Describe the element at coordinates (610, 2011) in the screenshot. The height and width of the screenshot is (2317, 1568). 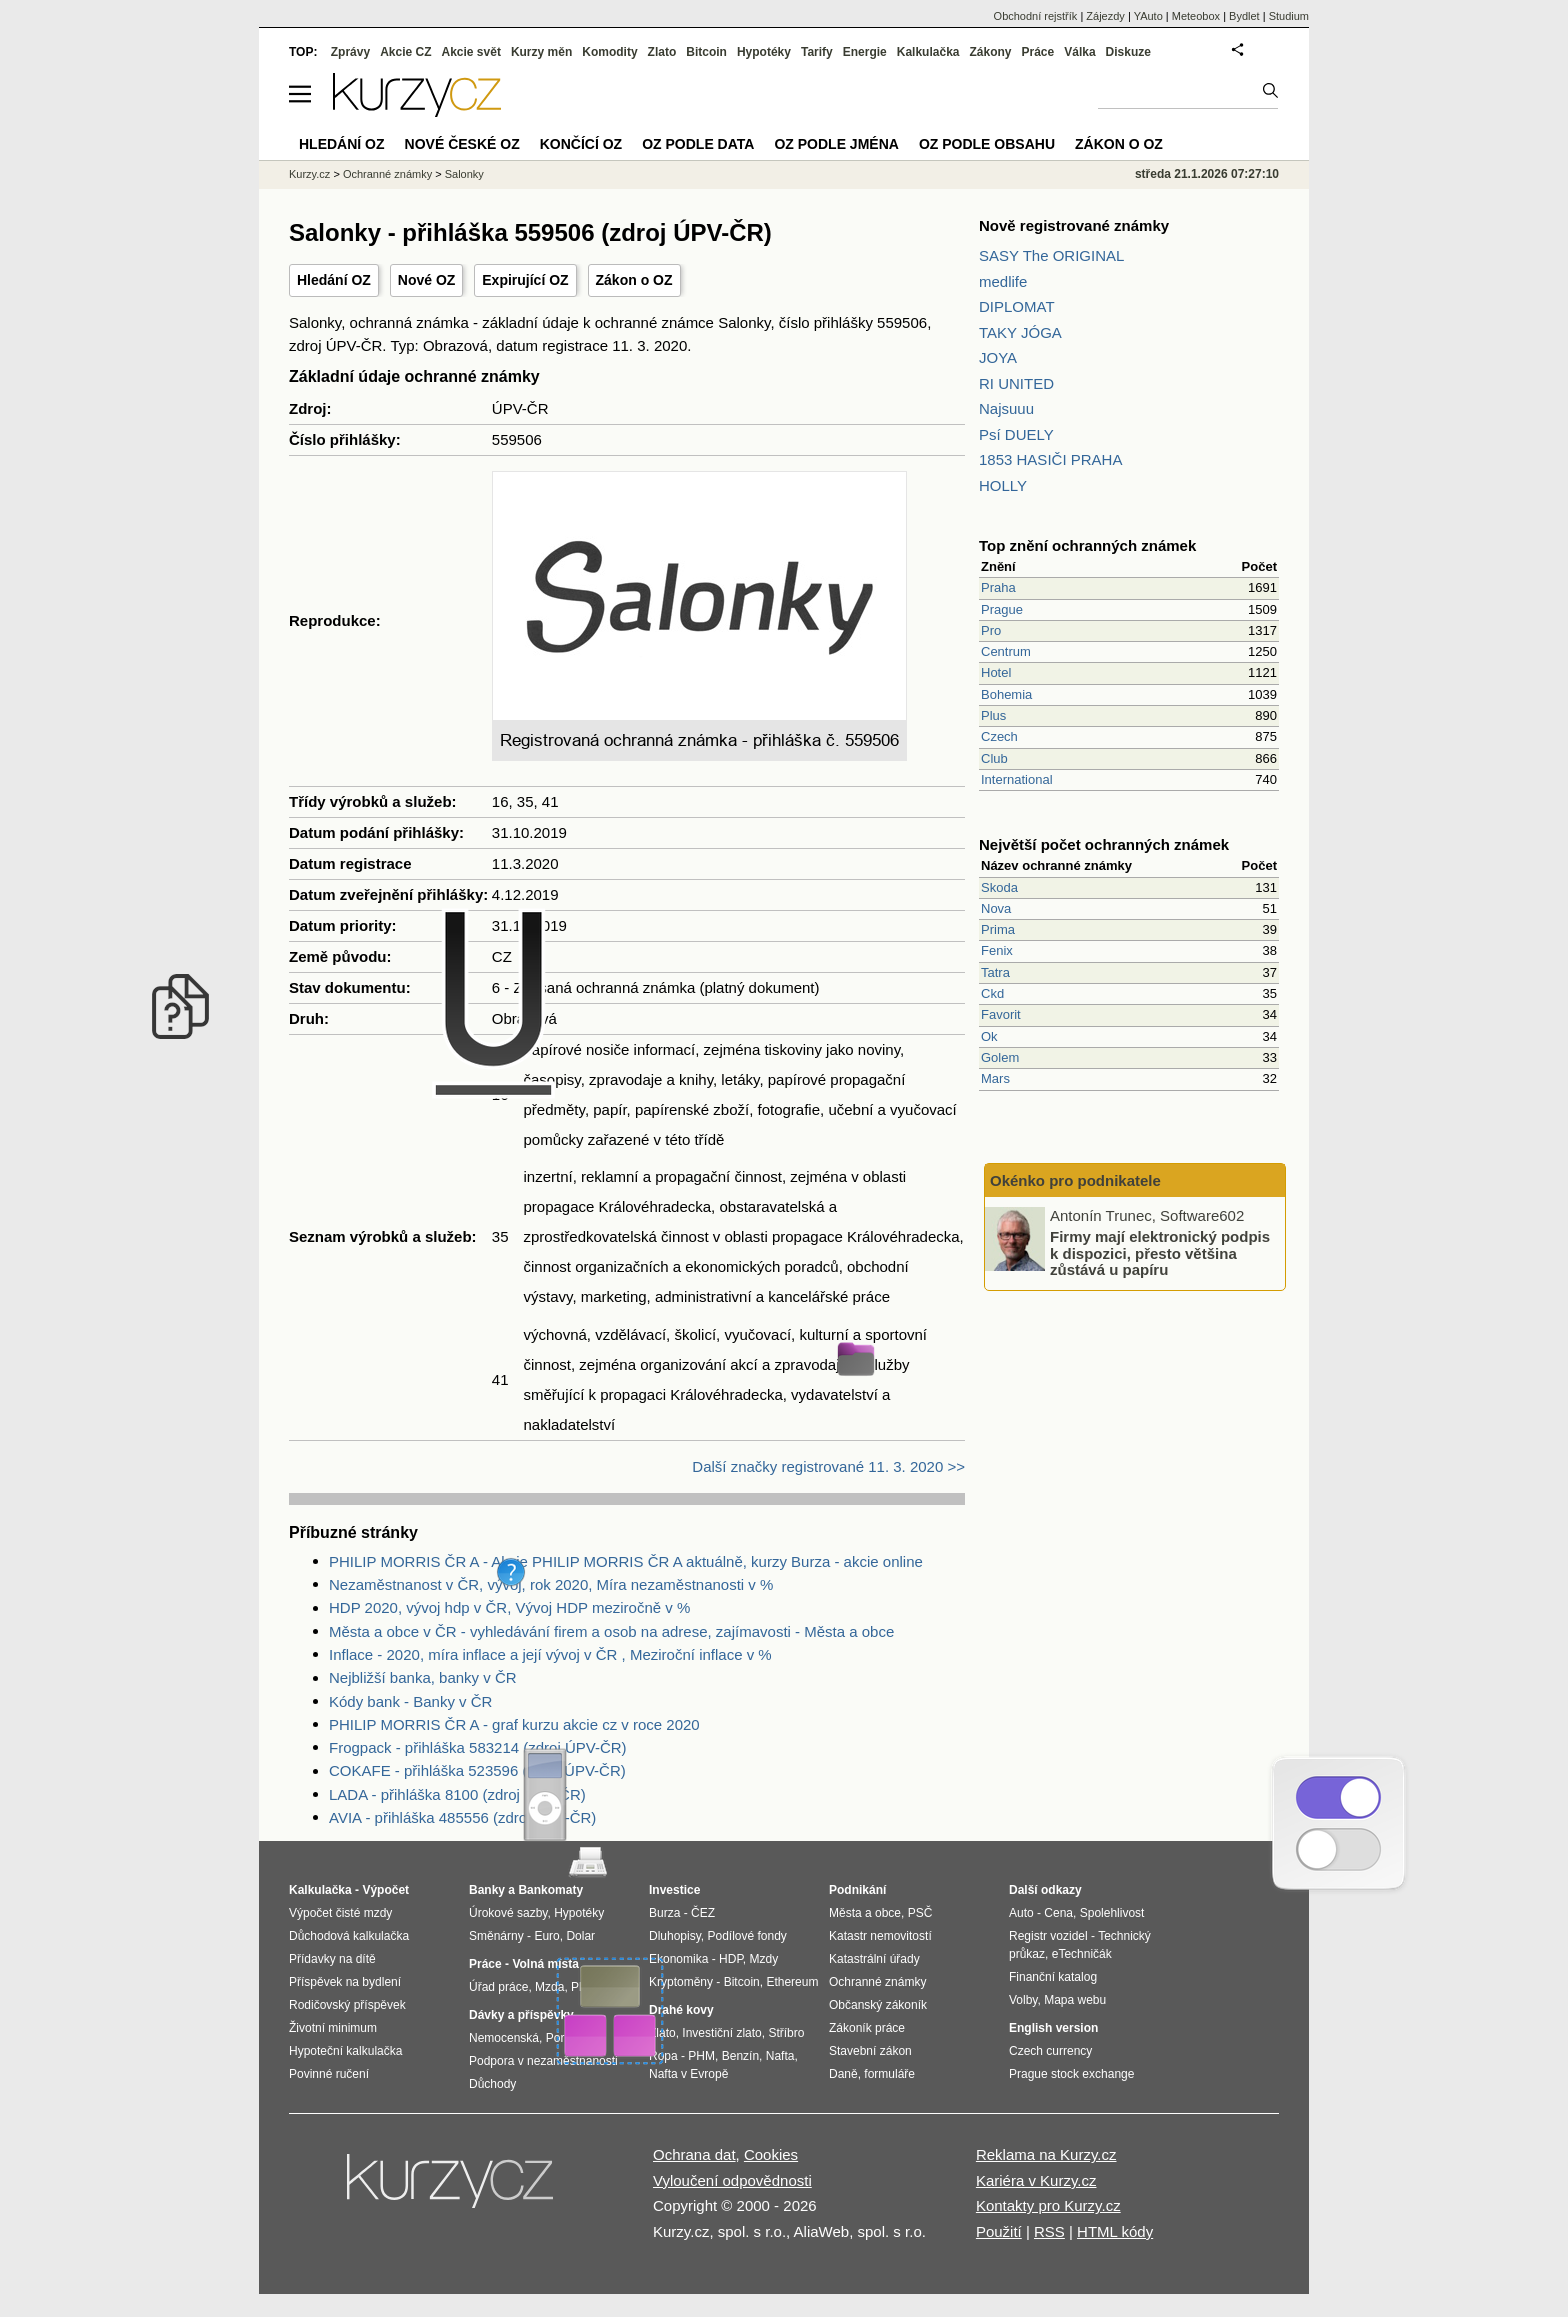
I see `select all items in the current view` at that location.